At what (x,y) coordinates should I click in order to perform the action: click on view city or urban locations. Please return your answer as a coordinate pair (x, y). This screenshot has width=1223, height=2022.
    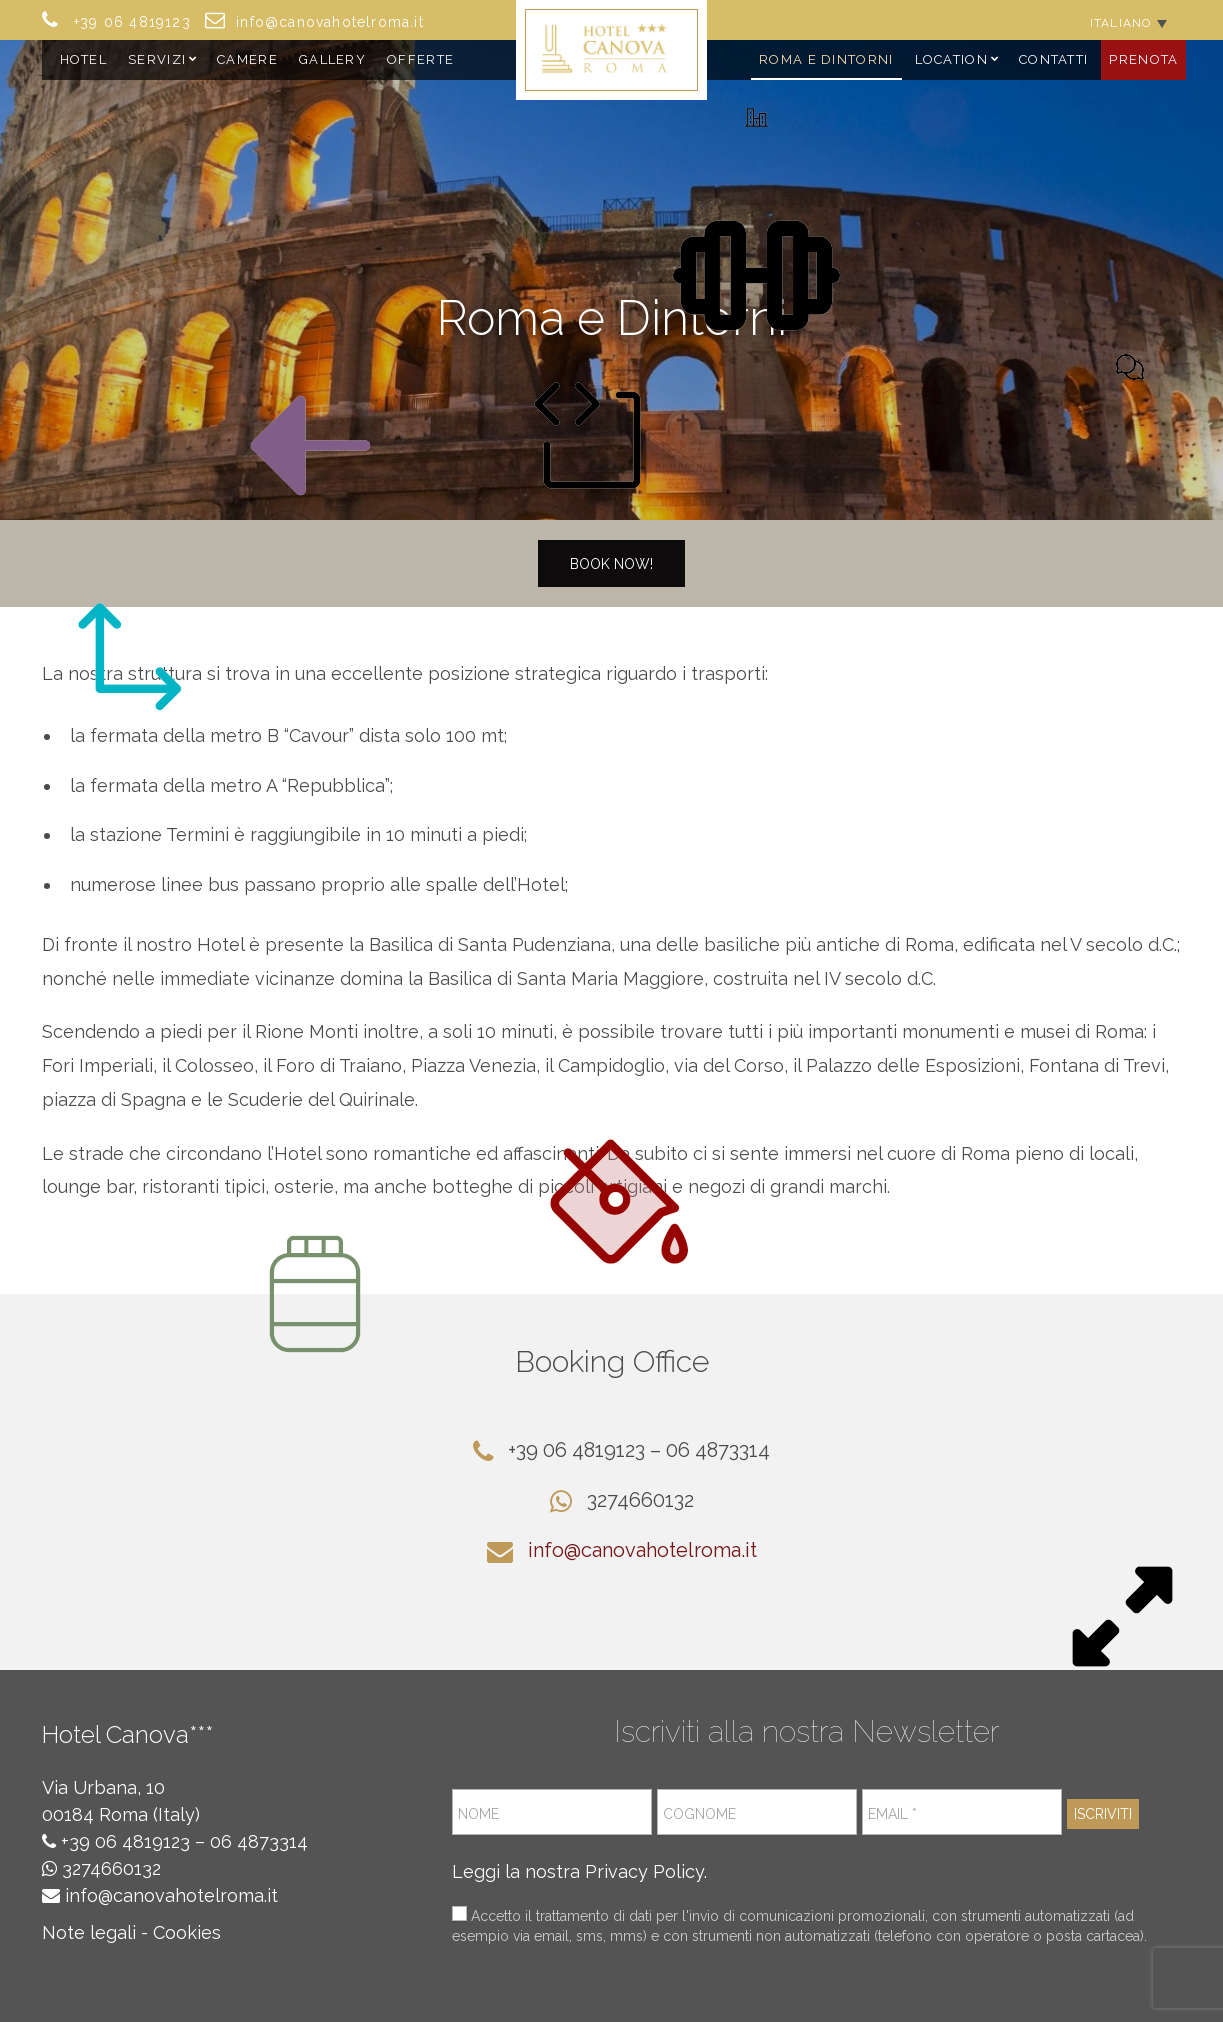
    Looking at the image, I should click on (756, 117).